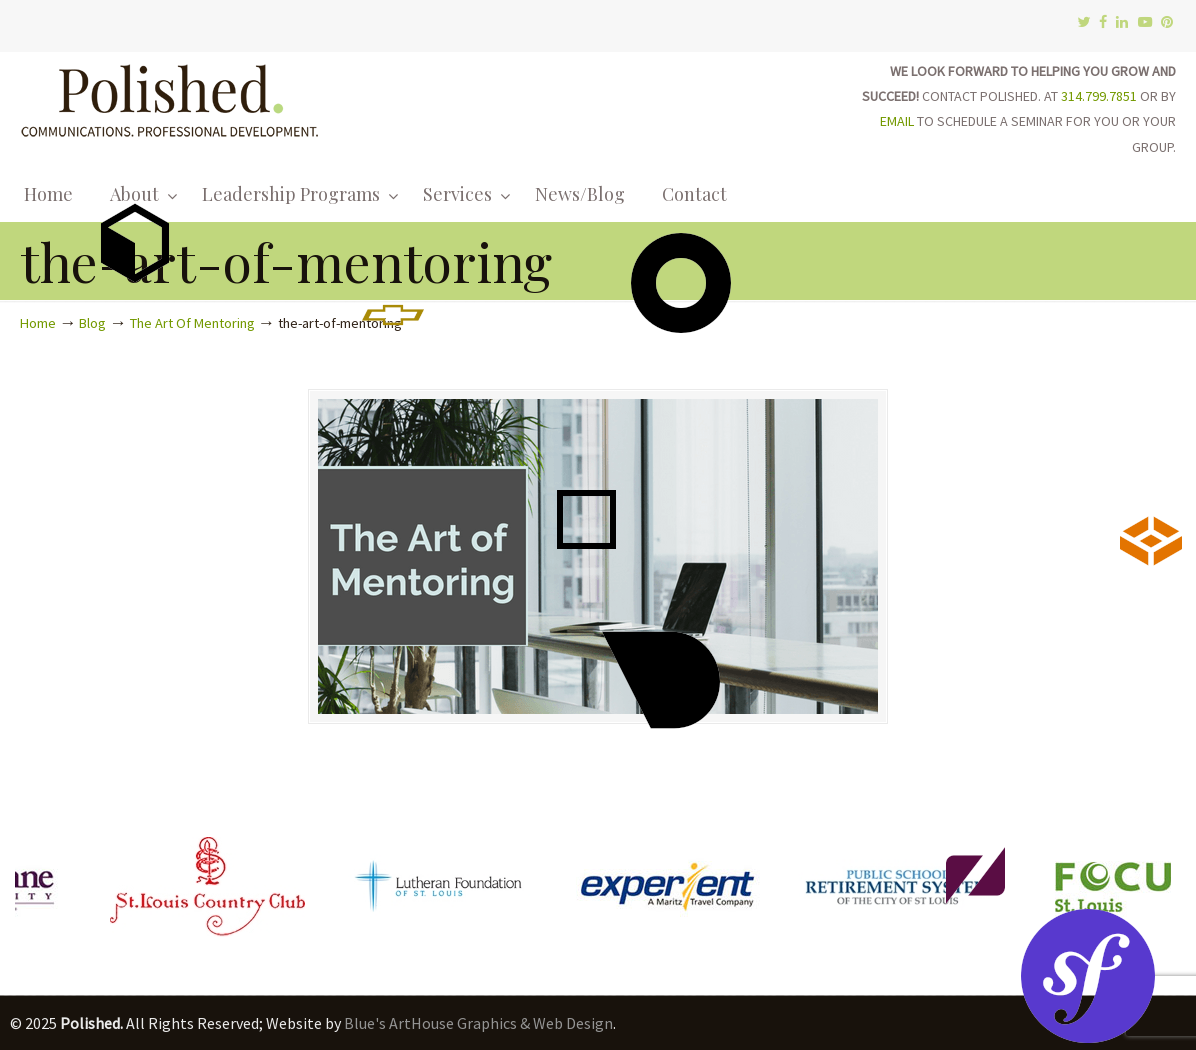 The height and width of the screenshot is (1050, 1196). I want to click on chevrolet brand logo, so click(393, 315).